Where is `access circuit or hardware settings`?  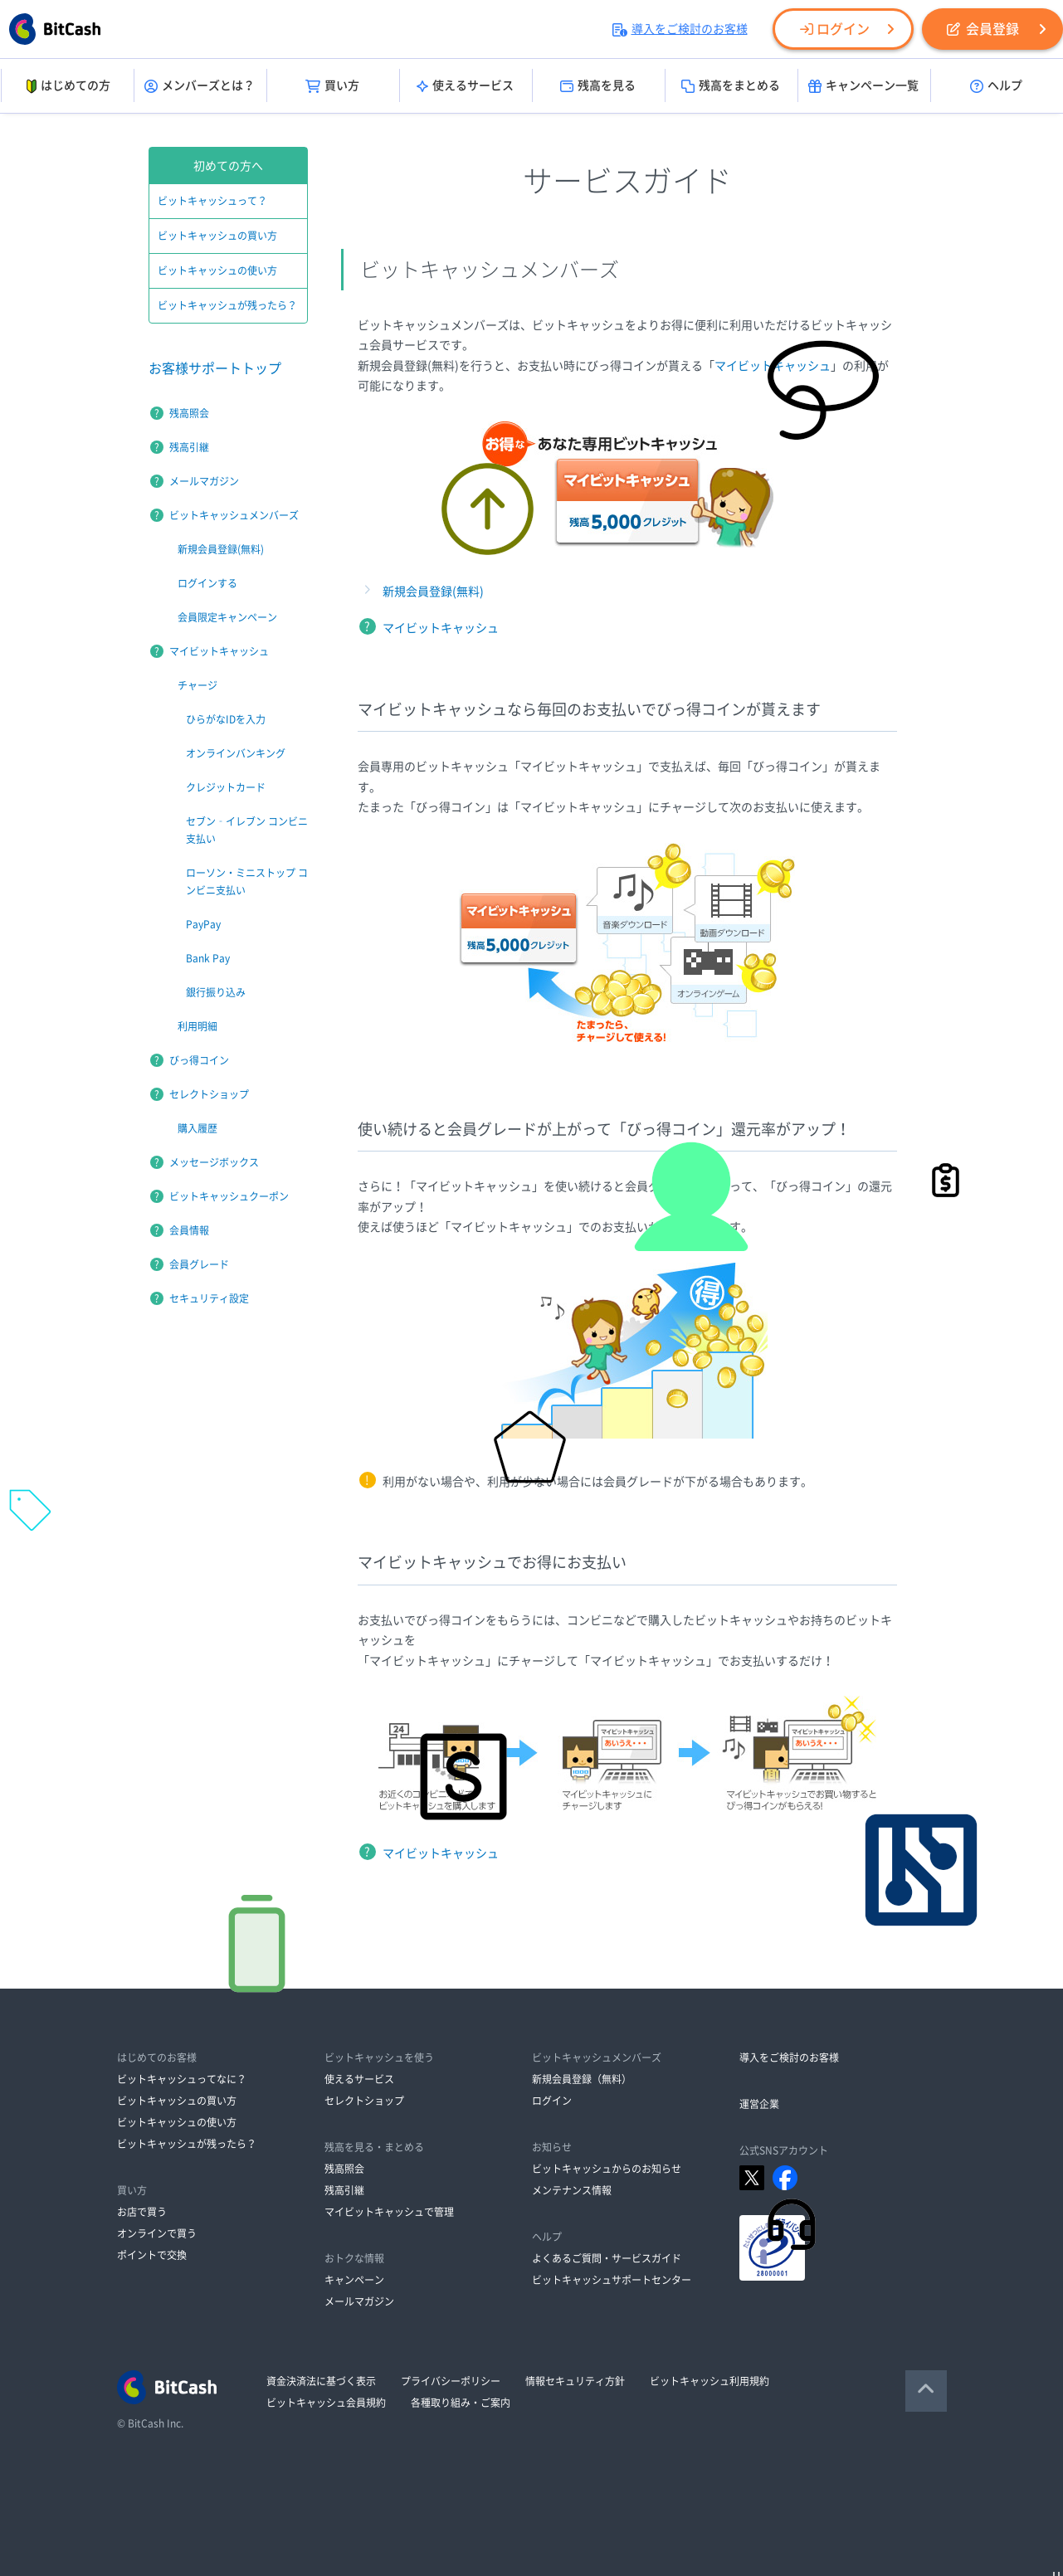 access circuit or hardware settings is located at coordinates (921, 1870).